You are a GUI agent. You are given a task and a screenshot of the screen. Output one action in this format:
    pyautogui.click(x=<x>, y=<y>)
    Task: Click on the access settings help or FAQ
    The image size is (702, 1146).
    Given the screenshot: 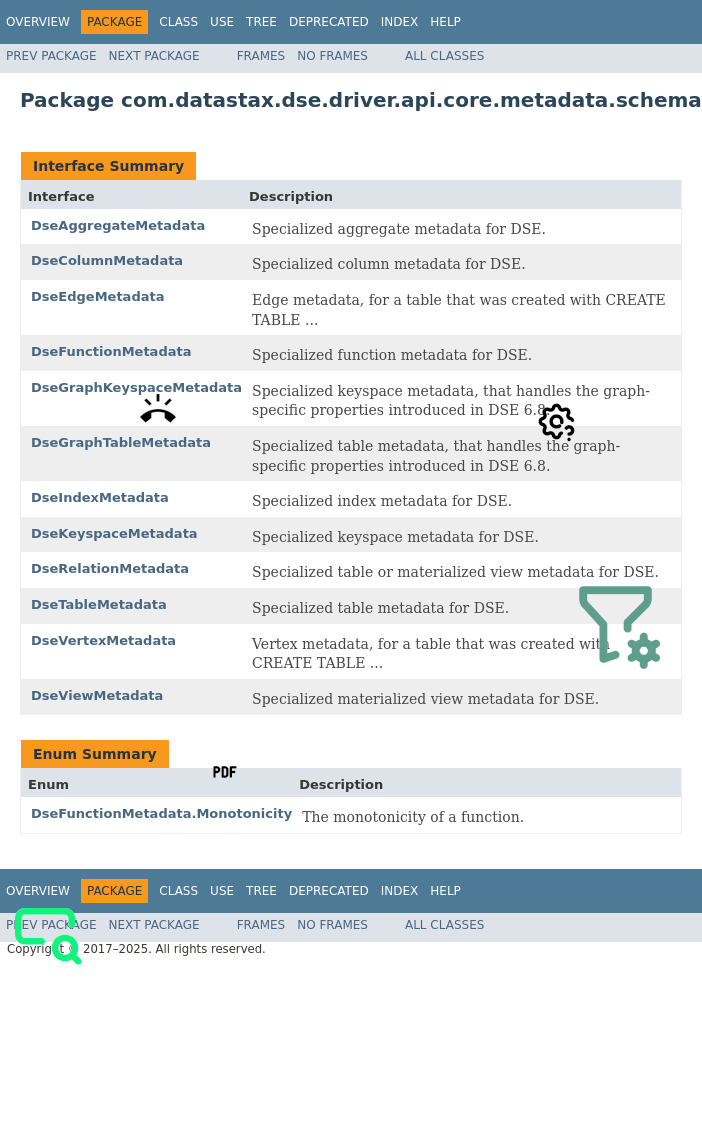 What is the action you would take?
    pyautogui.click(x=556, y=421)
    